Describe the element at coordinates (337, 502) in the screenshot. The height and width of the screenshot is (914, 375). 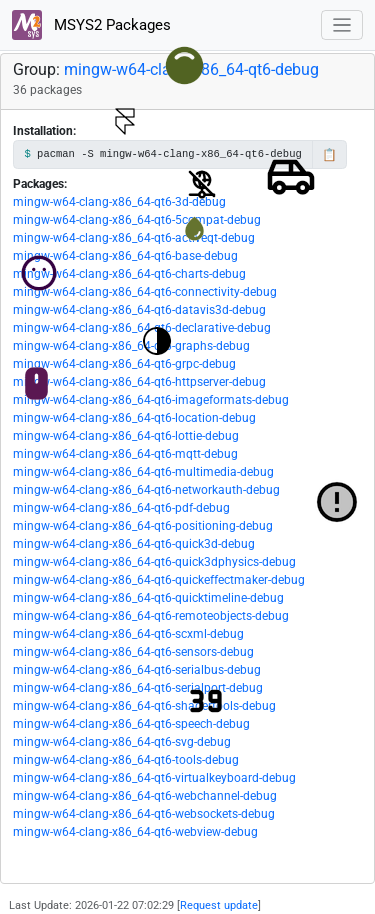
I see `indicates an error or problem has occurred` at that location.